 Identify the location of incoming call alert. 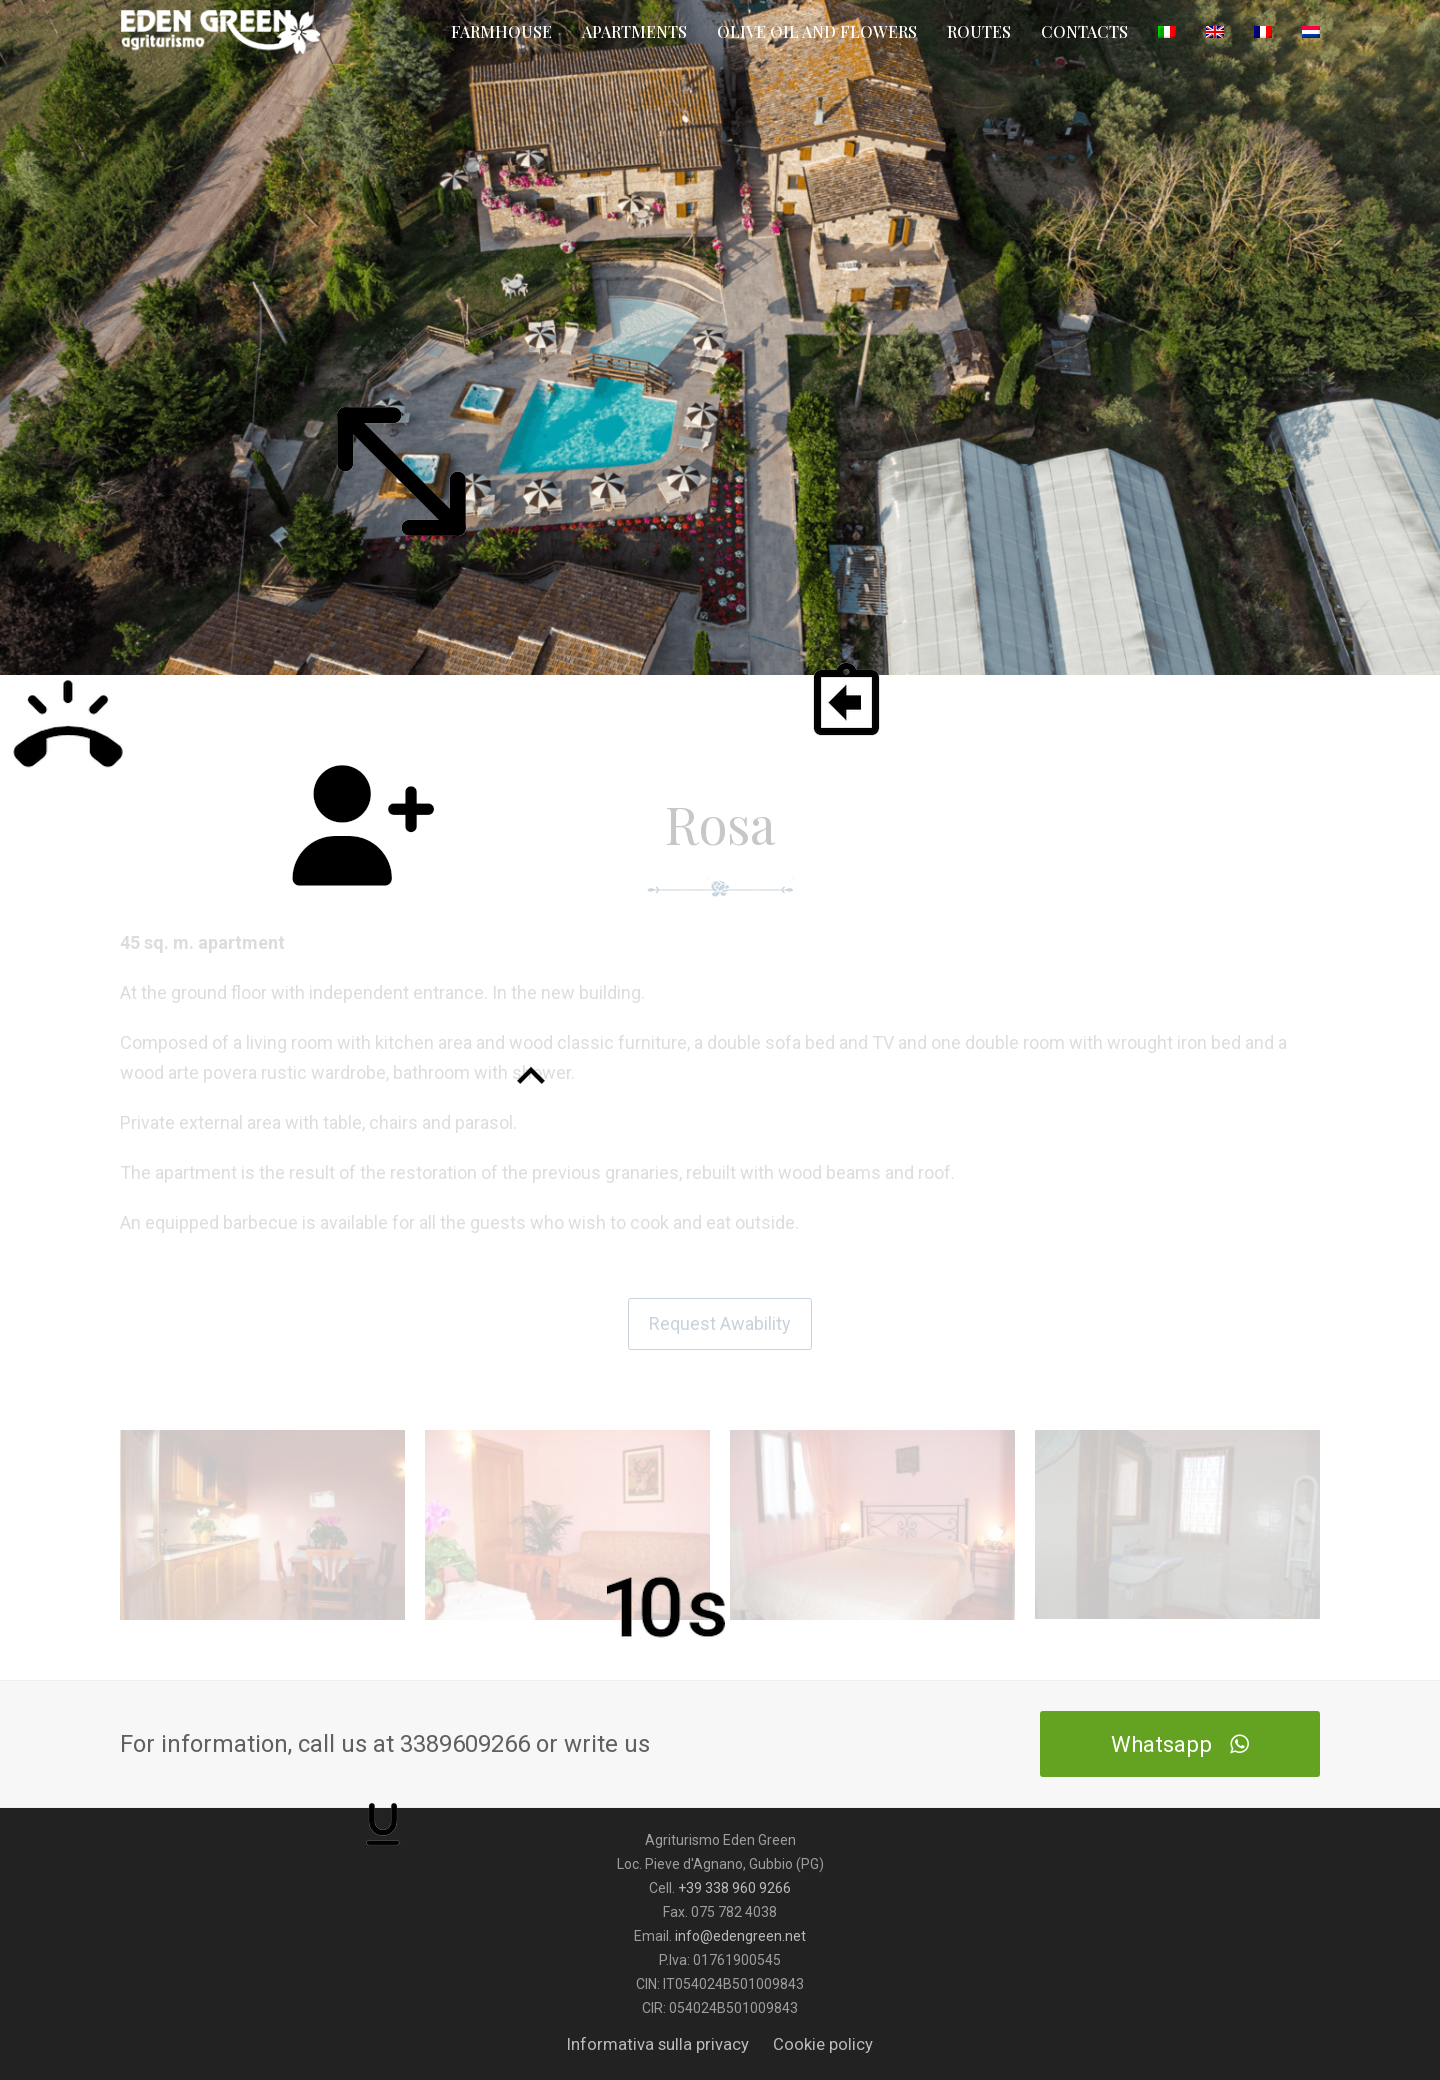
(68, 726).